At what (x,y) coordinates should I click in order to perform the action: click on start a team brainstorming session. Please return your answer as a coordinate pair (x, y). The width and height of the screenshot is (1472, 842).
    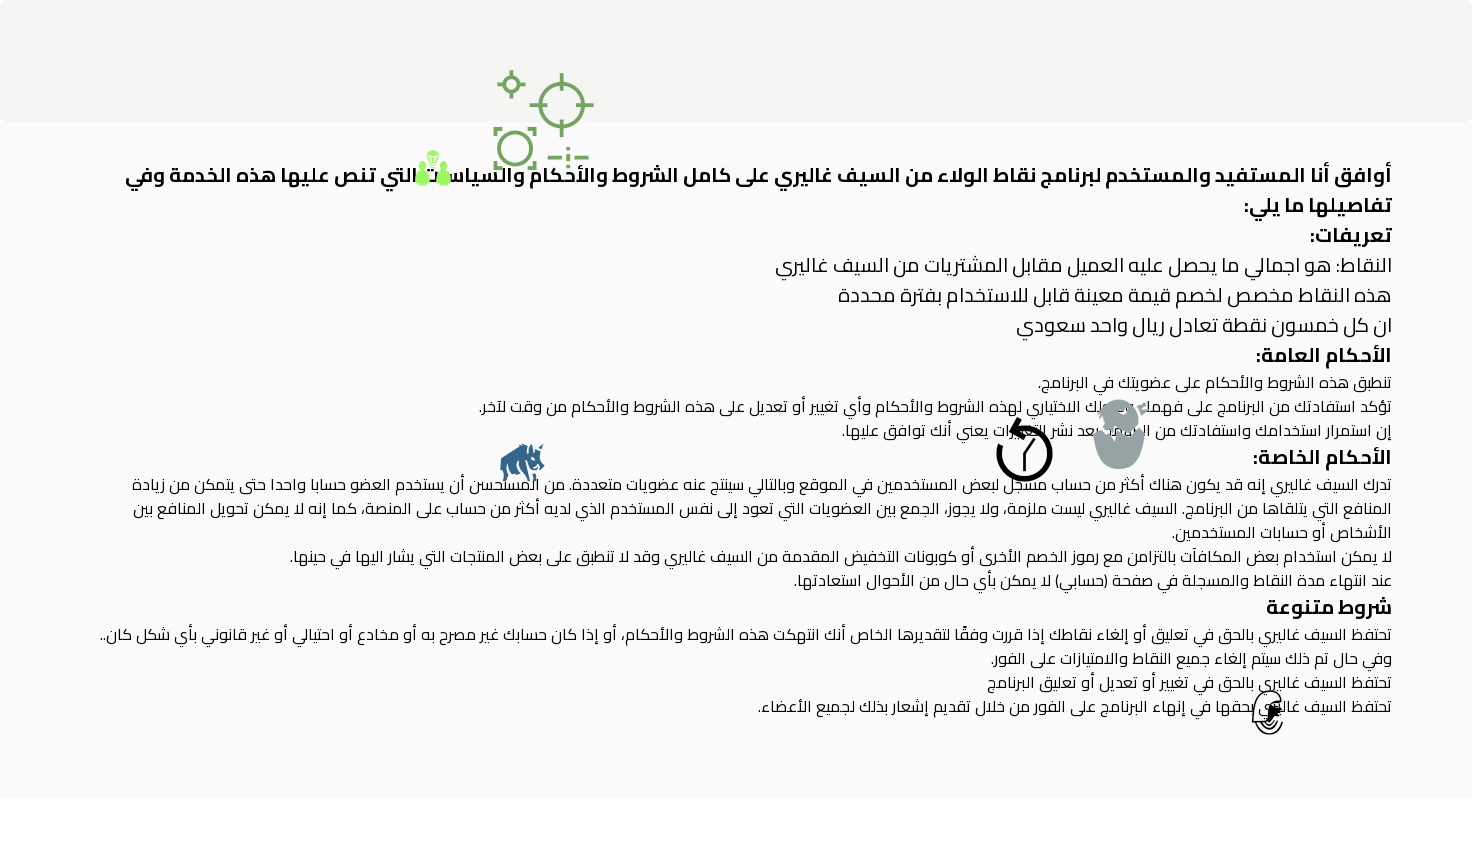
    Looking at the image, I should click on (433, 168).